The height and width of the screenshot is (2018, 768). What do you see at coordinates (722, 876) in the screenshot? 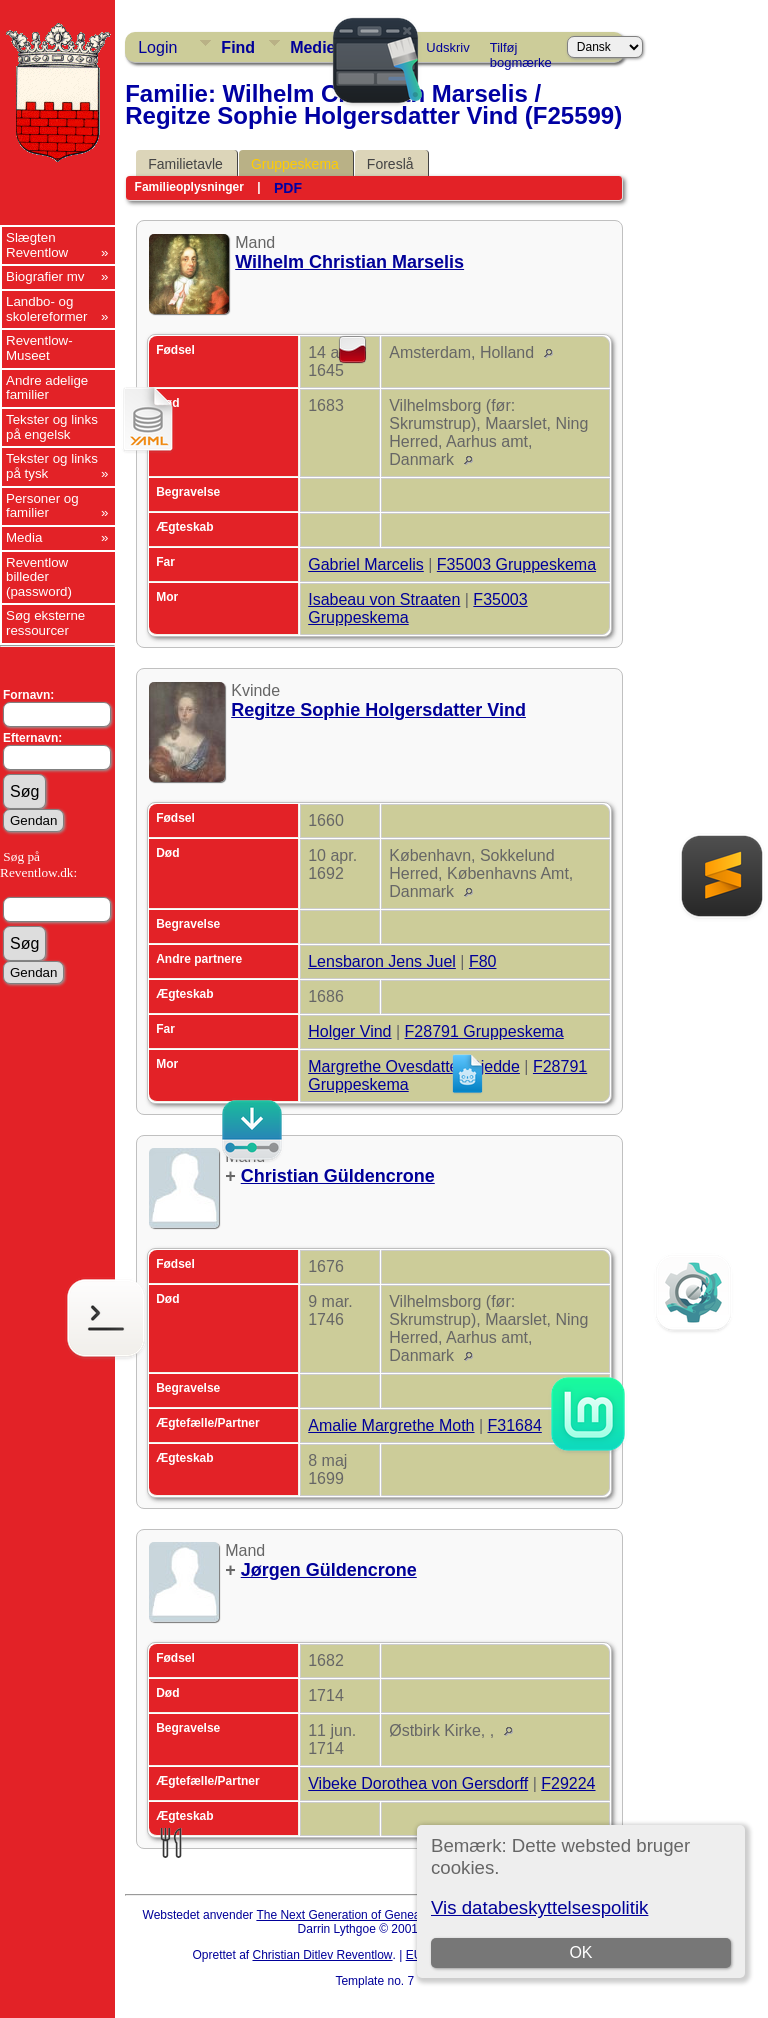
I see `open sublime text code editor` at bounding box center [722, 876].